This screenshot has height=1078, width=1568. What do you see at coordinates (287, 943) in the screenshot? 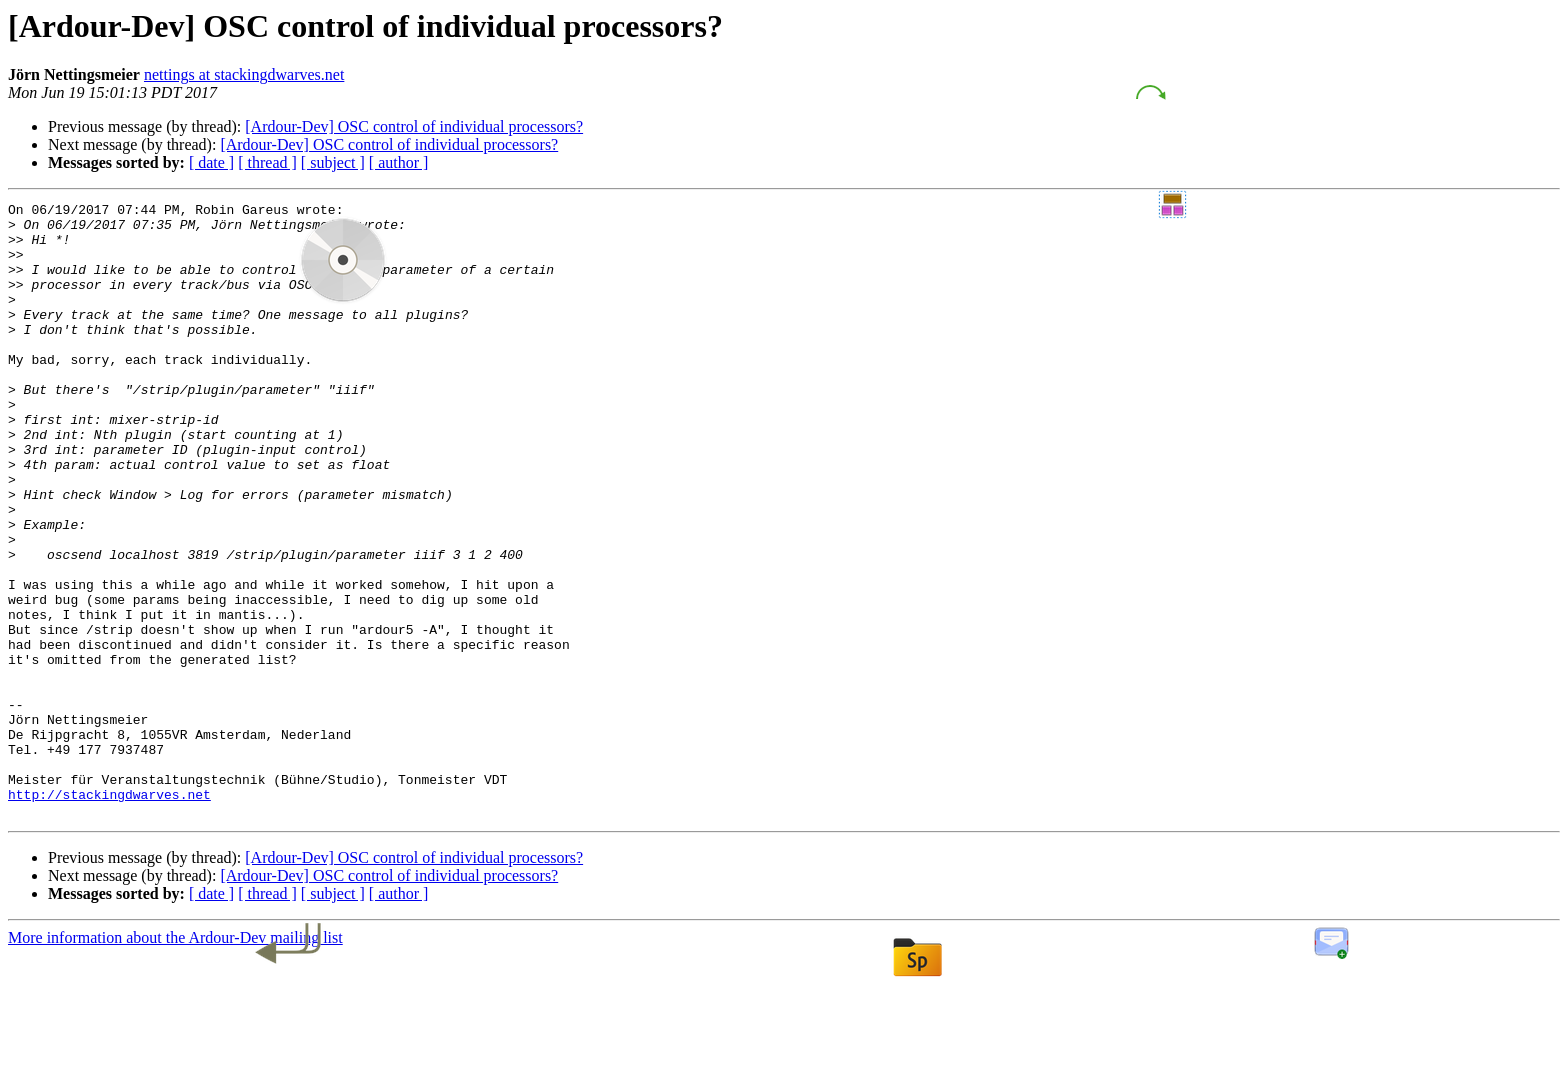
I see `reply to all recipients of an email` at bounding box center [287, 943].